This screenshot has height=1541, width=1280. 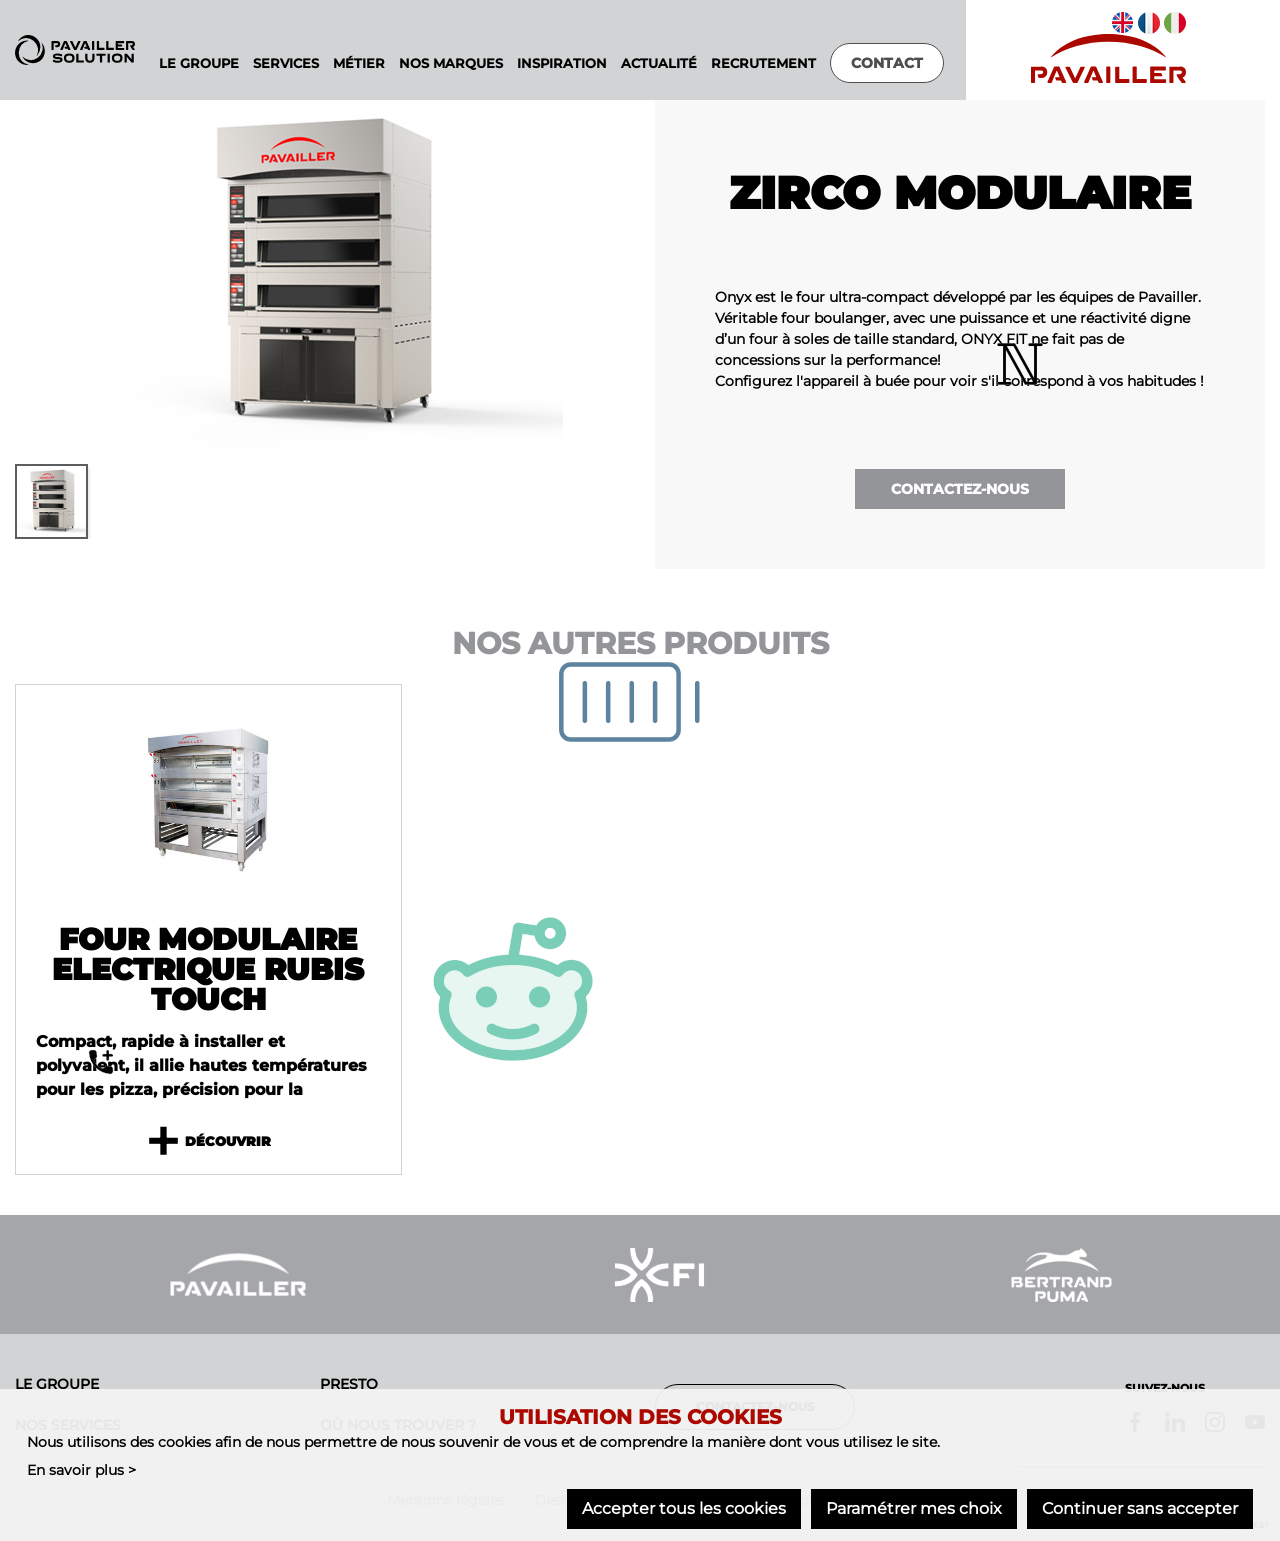 I want to click on open notion app, so click(x=1020, y=364).